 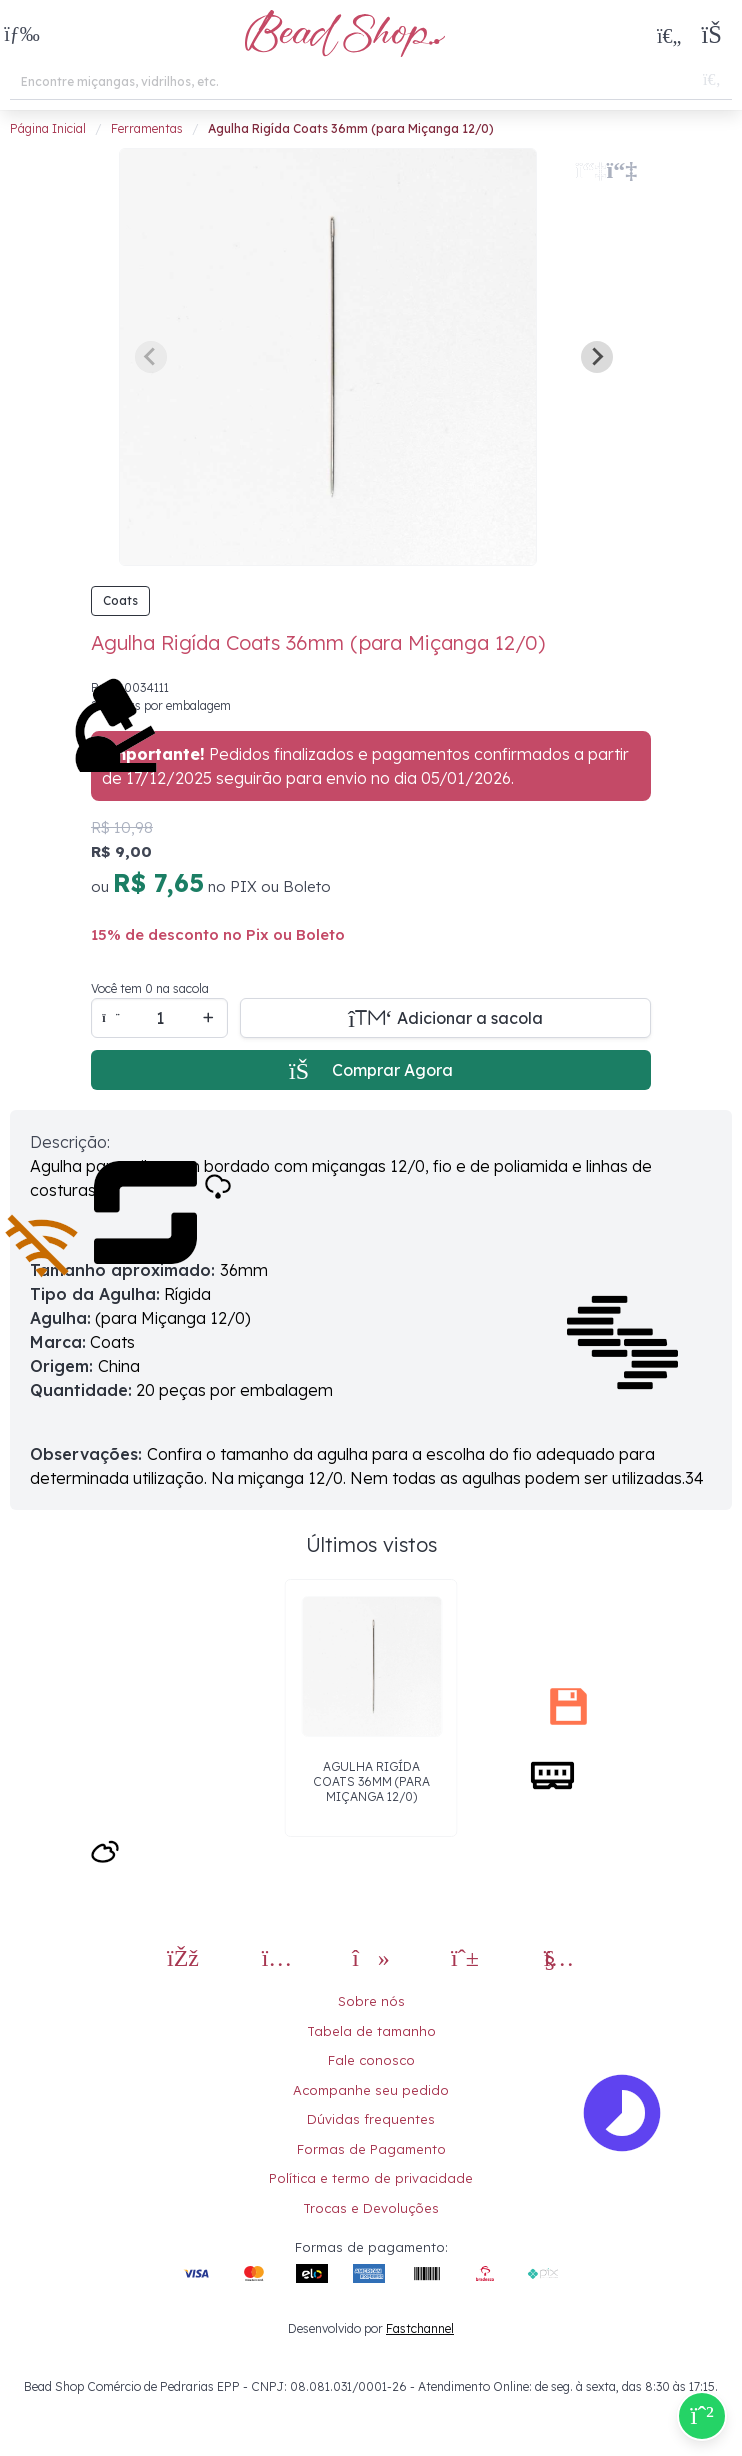 I want to click on view system RAM or memory status, so click(x=552, y=1775).